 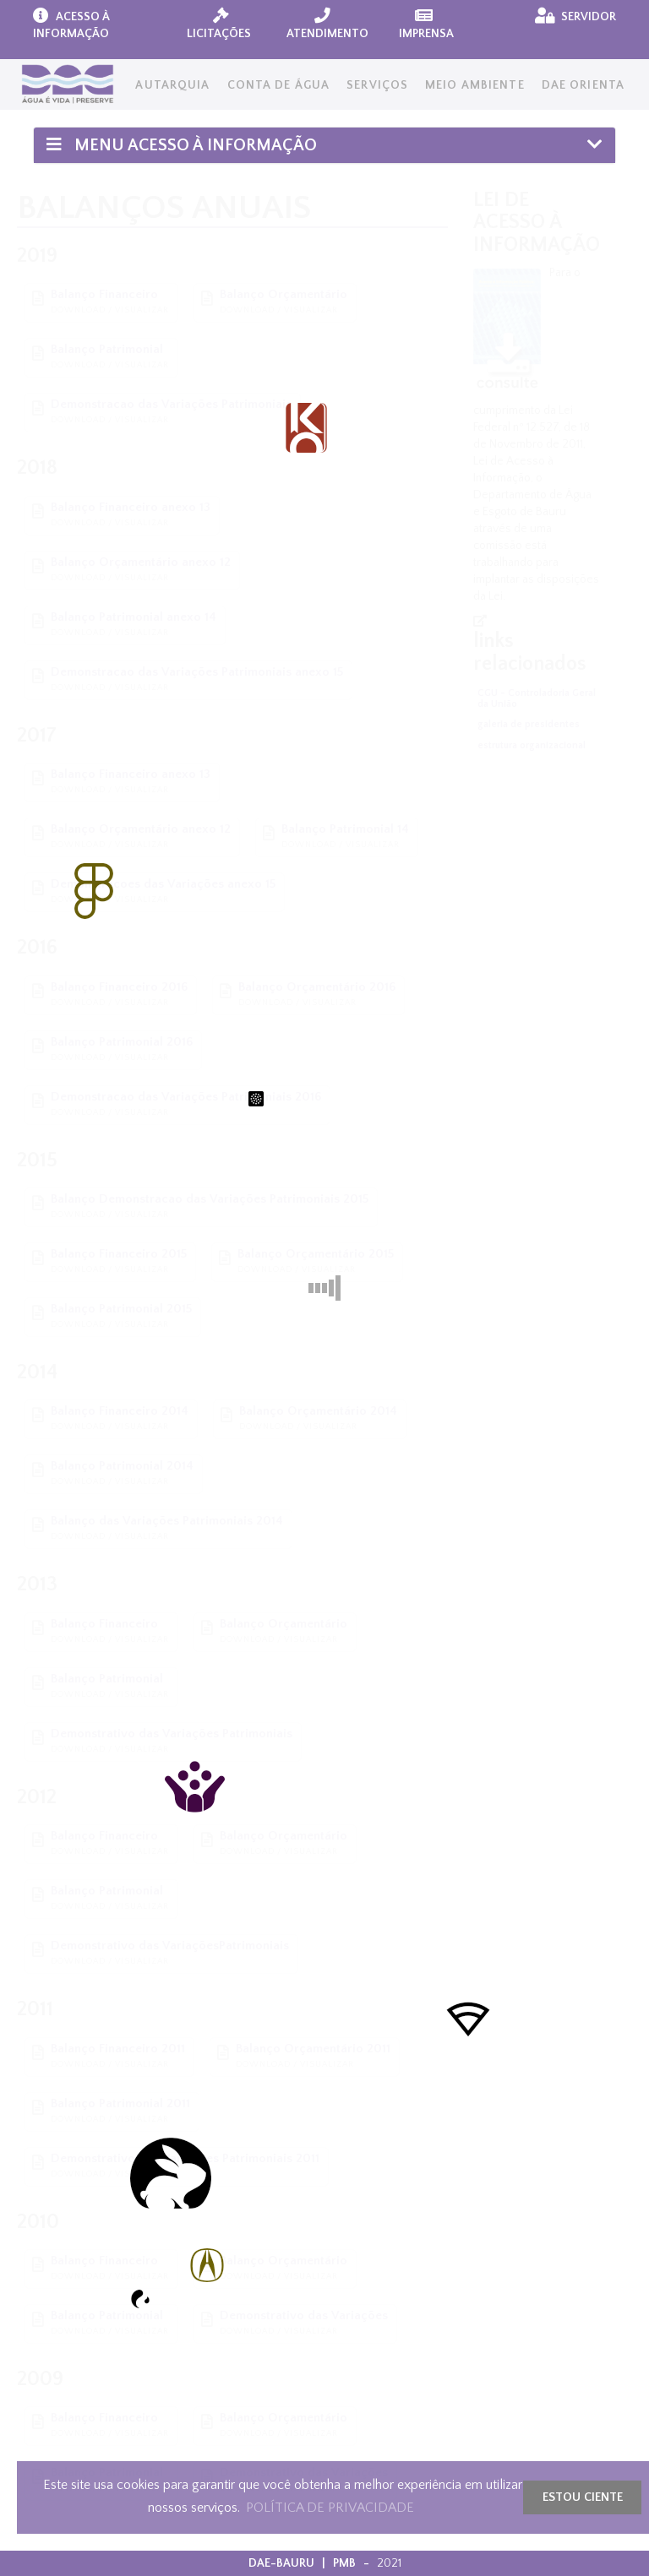 What do you see at coordinates (171, 2173) in the screenshot?
I see `coderabbit logo - ai-powered code review platform` at bounding box center [171, 2173].